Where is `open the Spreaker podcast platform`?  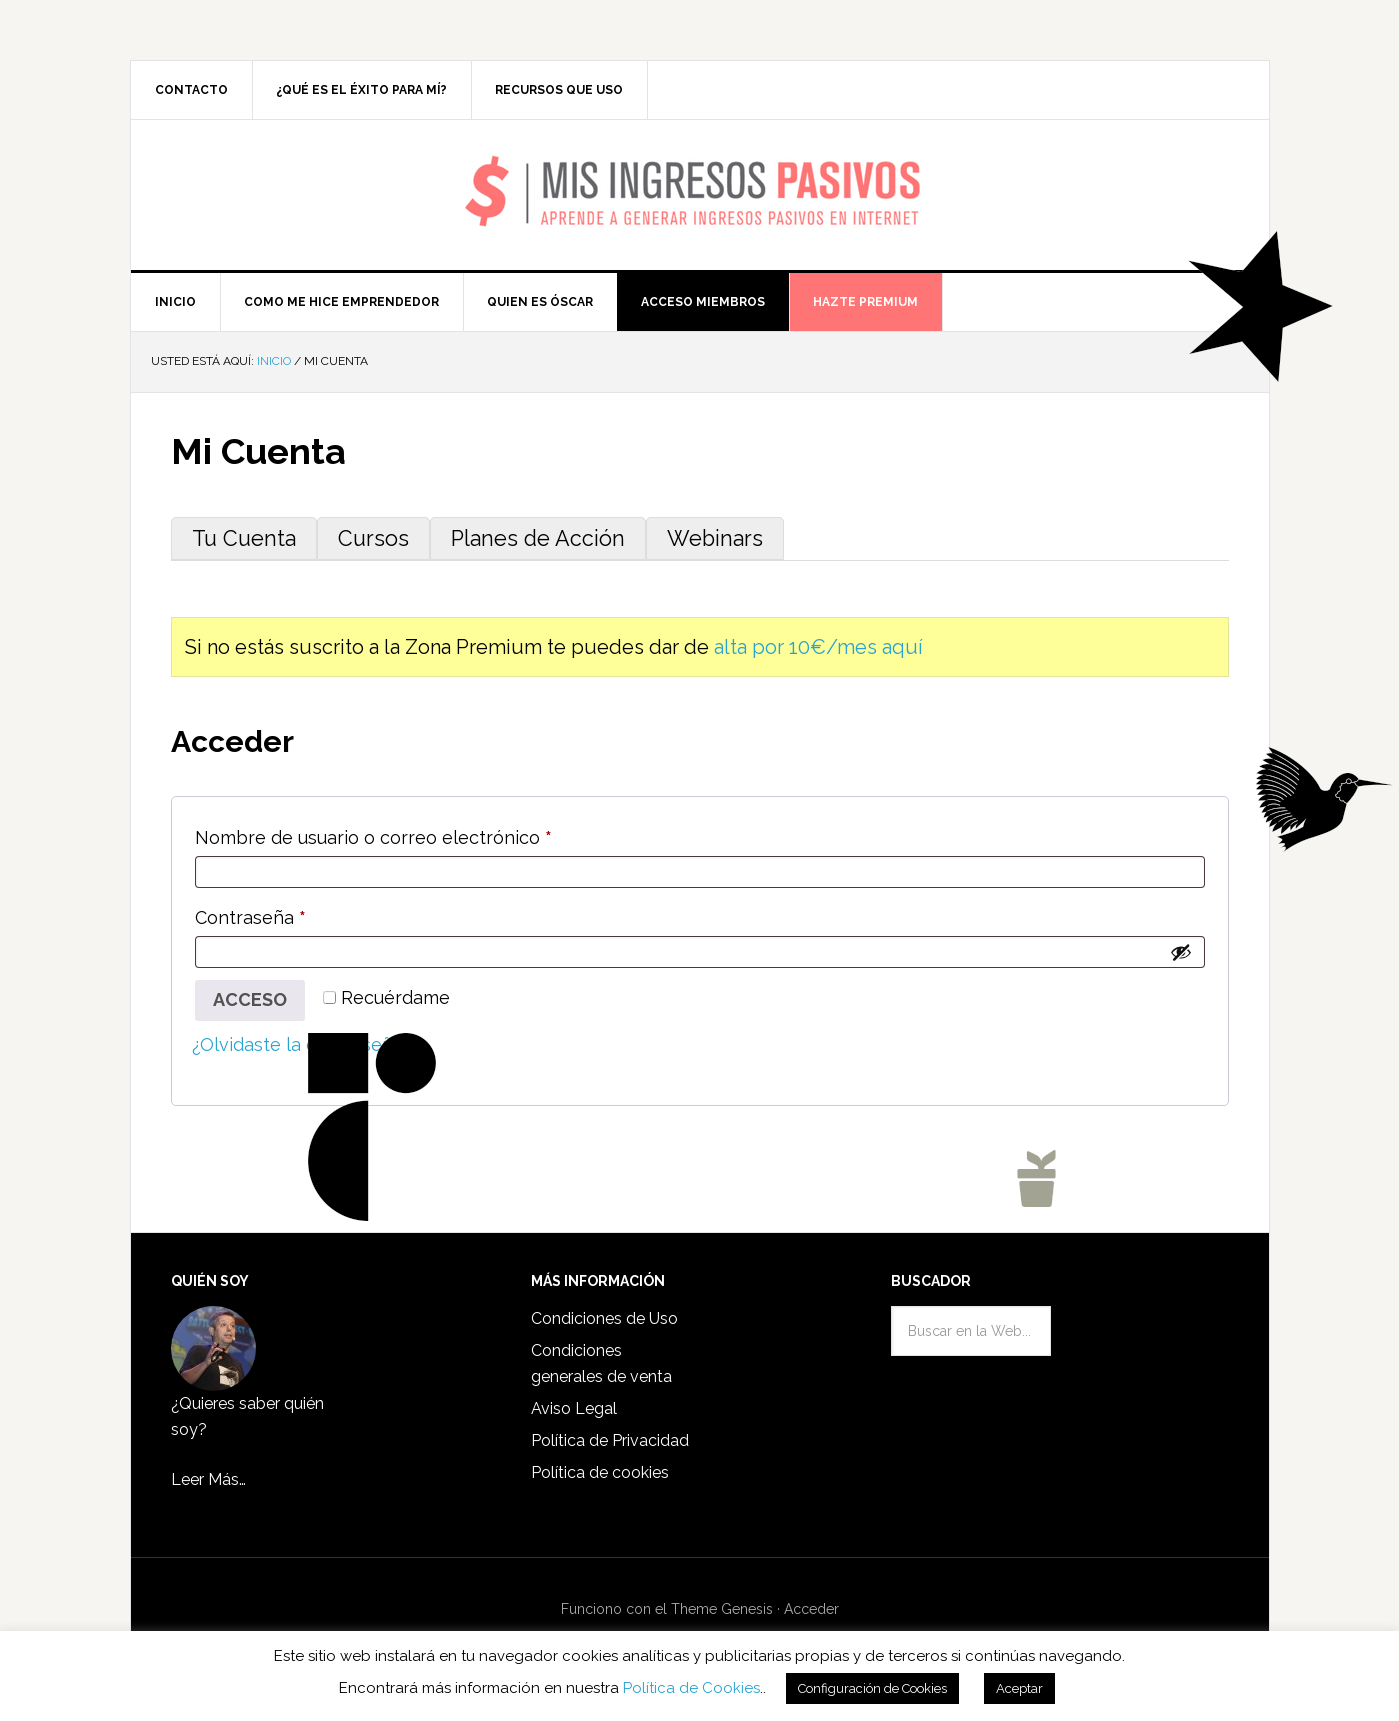 open the Spreaker podcast platform is located at coordinates (1260, 306).